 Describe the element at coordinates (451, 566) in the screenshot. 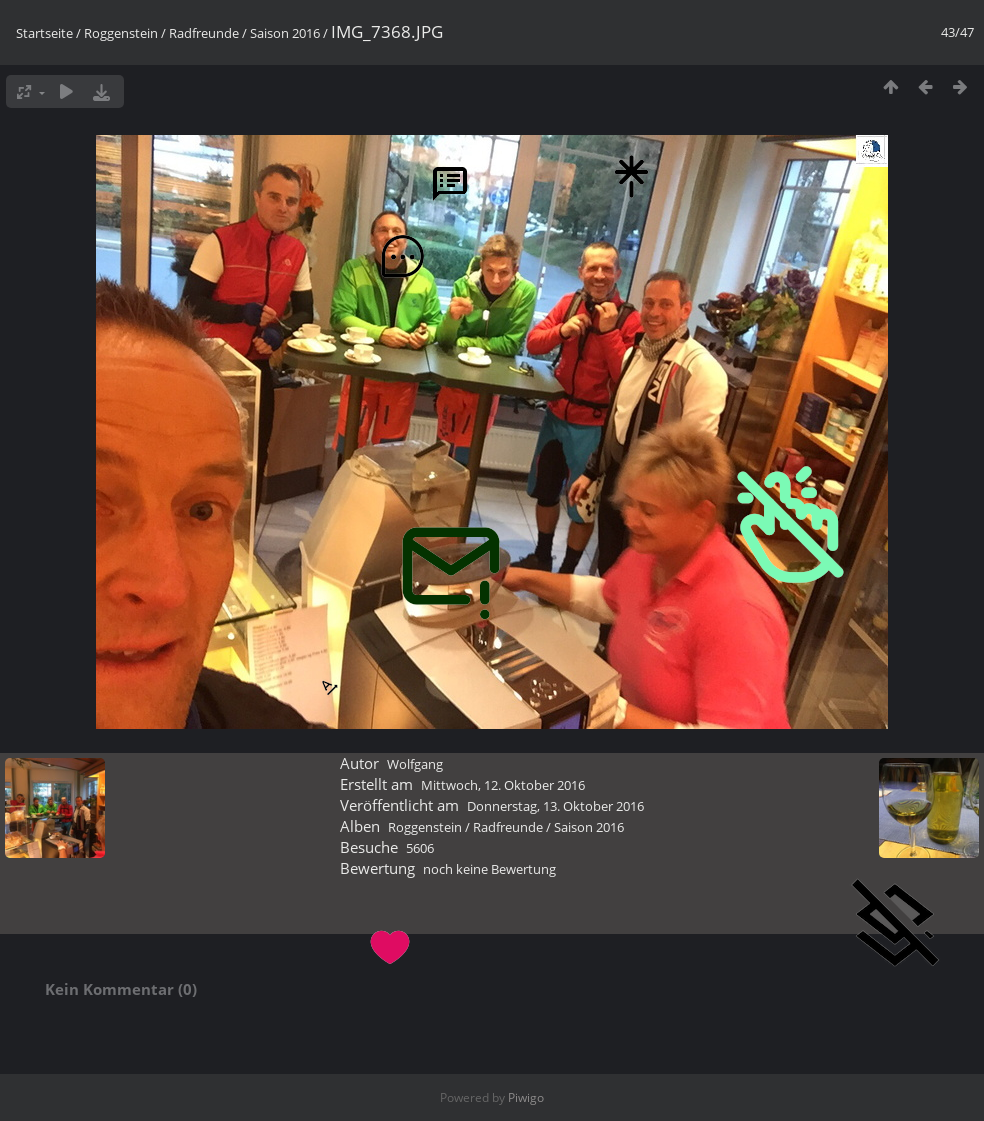

I see `indicates an urgent or important email` at that location.